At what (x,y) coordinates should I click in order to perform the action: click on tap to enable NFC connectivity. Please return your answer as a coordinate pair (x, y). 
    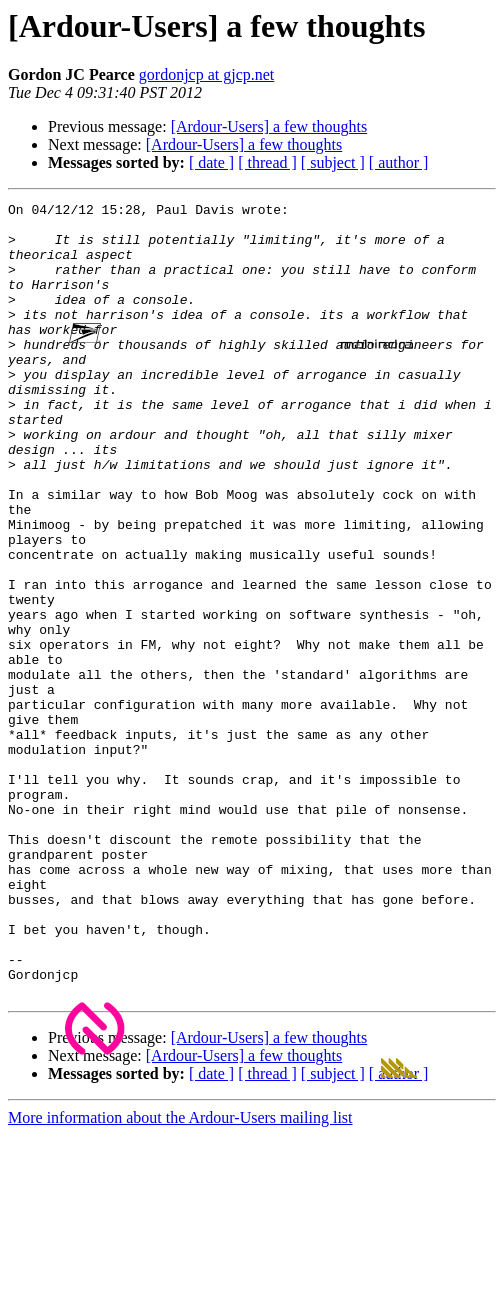
    Looking at the image, I should click on (94, 1028).